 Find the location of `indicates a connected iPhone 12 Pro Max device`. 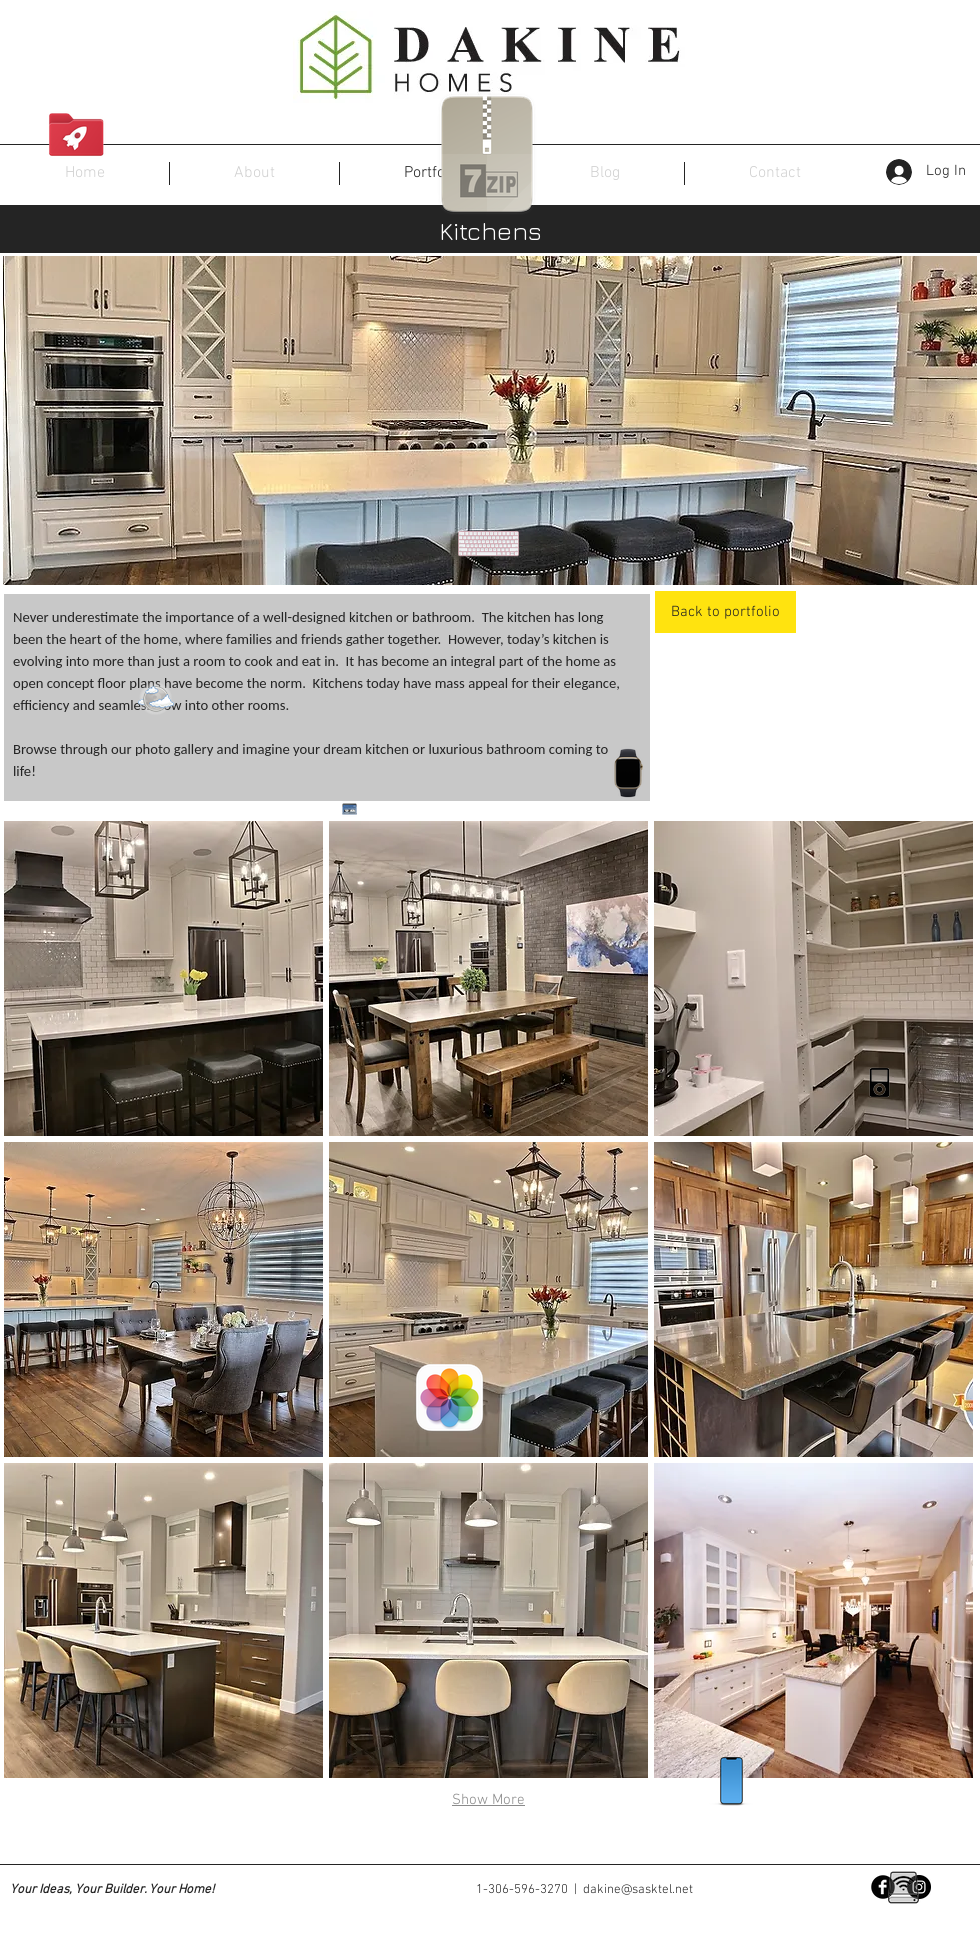

indicates a connected iPhone 12 Pro Max device is located at coordinates (731, 1781).